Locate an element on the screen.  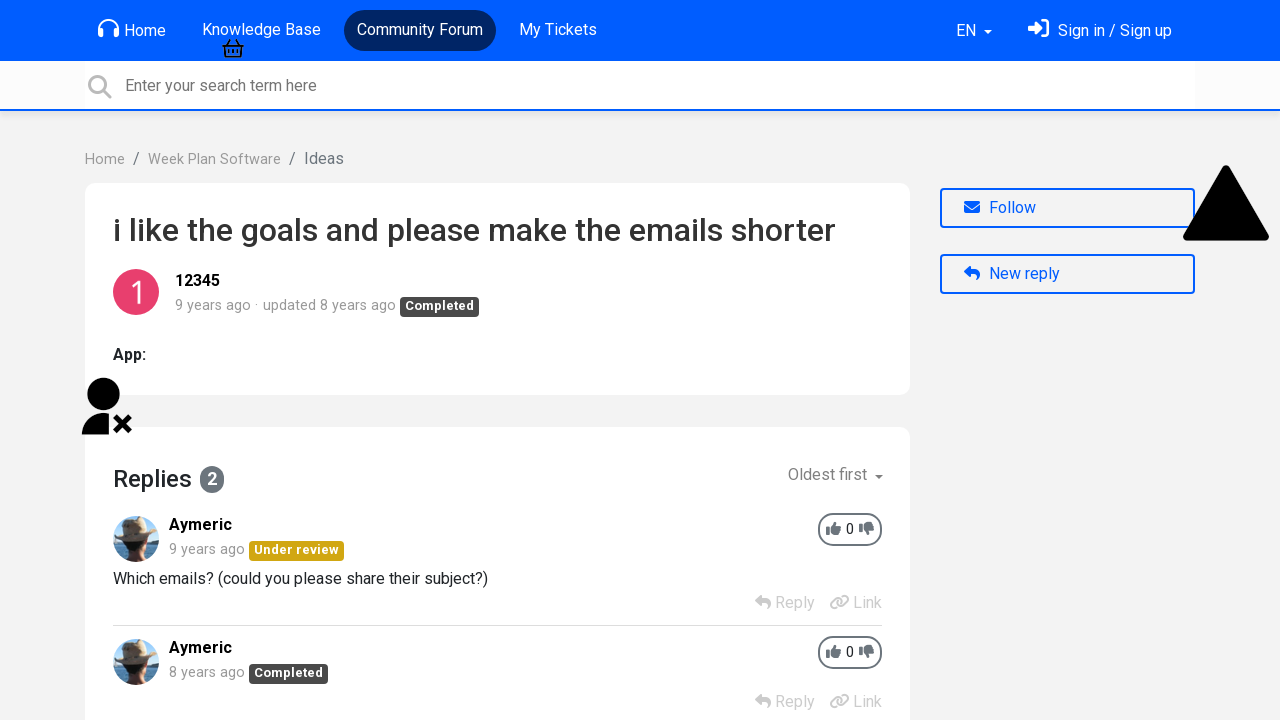
play or start media content is located at coordinates (1226, 204).